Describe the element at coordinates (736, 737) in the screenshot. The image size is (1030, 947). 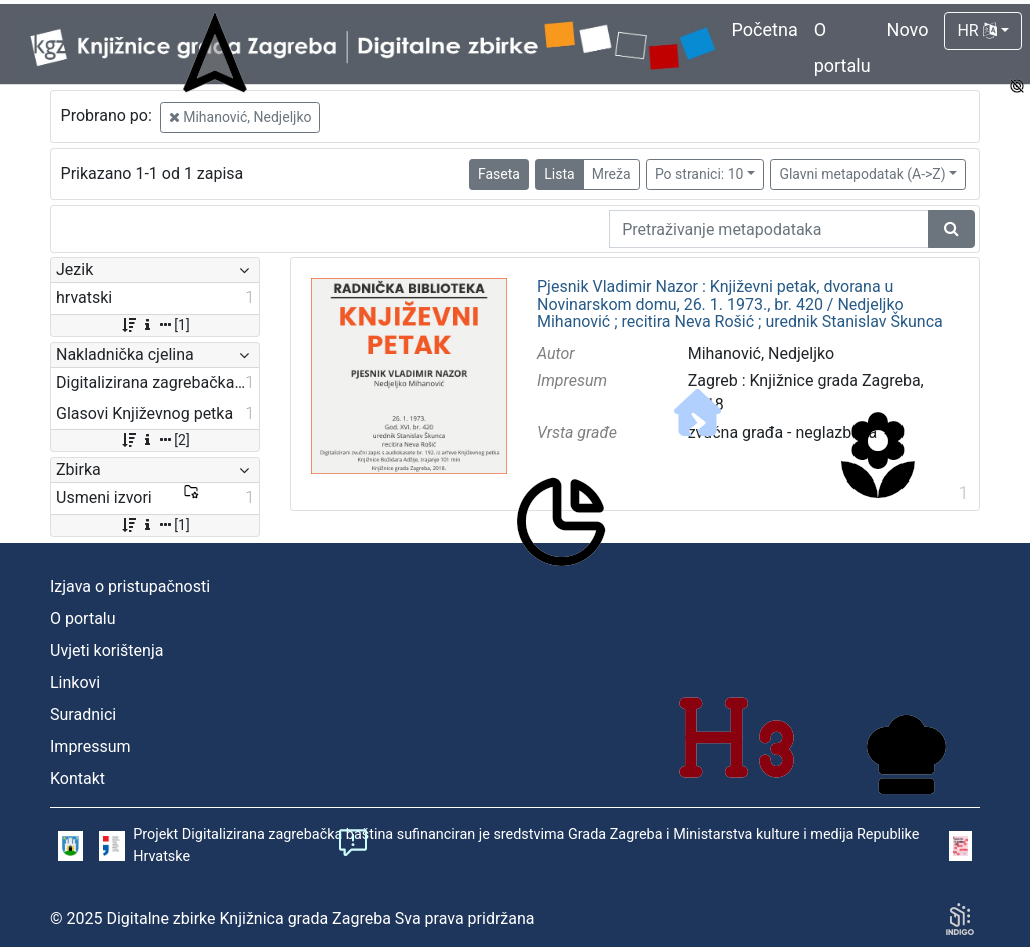
I see `apply heading level 3 text formatting` at that location.